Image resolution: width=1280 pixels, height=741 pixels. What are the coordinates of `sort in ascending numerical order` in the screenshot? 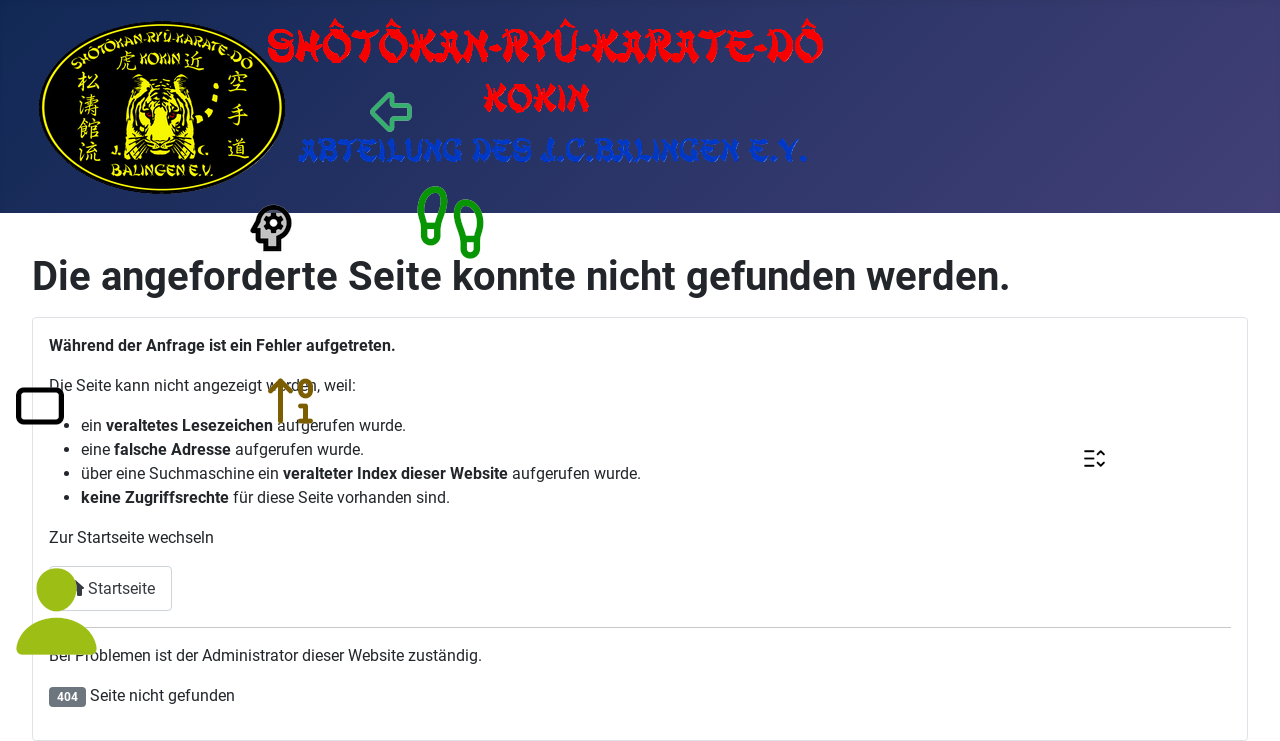 It's located at (293, 401).